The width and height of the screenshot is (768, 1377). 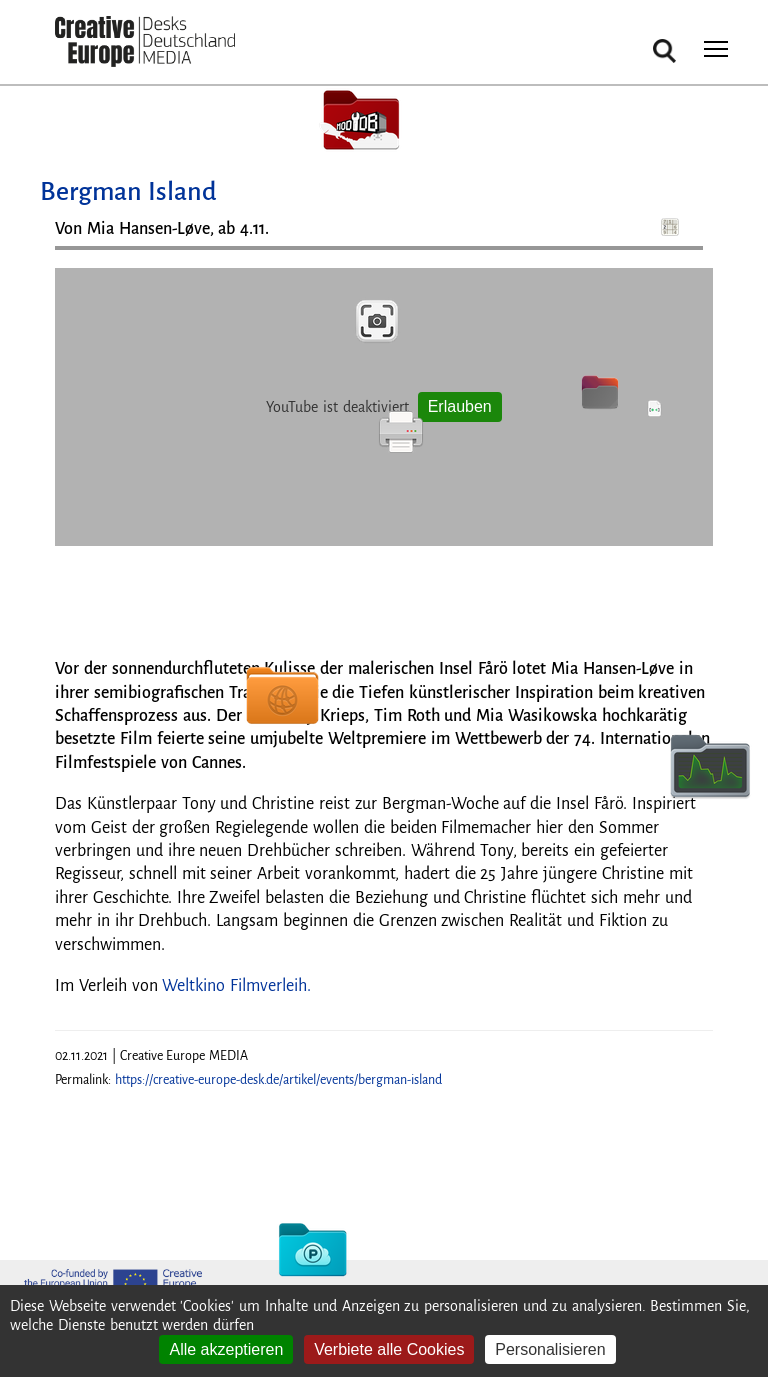 What do you see at coordinates (312, 1251) in the screenshot?
I see `open pCloud folder` at bounding box center [312, 1251].